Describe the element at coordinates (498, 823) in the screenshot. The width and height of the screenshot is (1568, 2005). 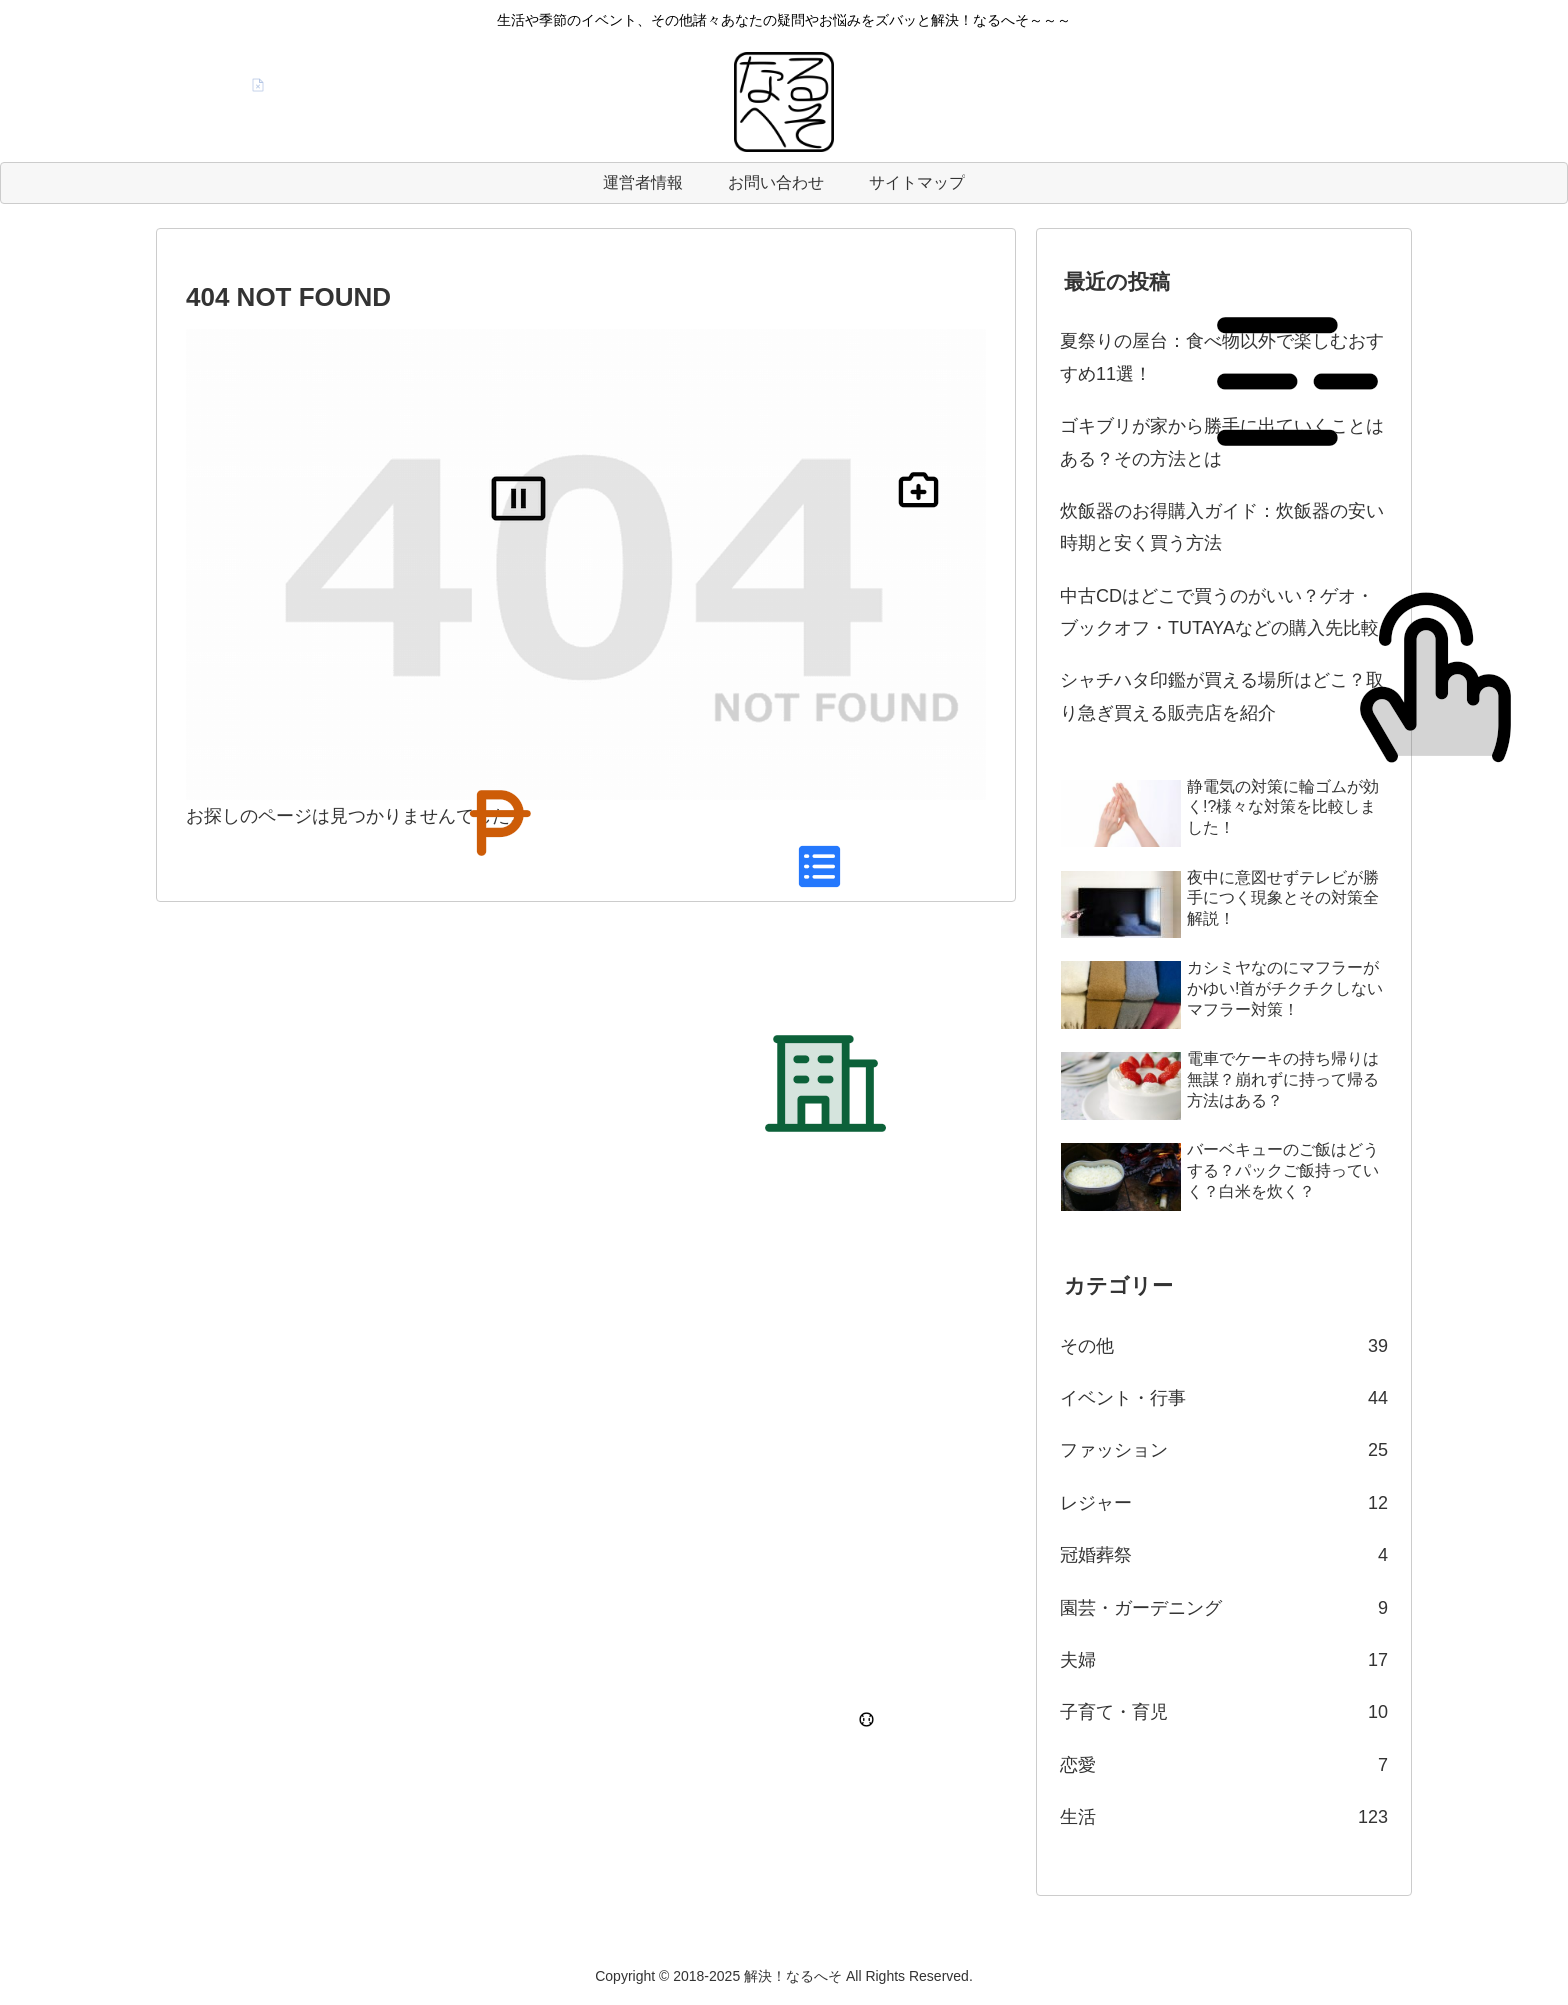
I see `indicates price or amount in spanish pesetas` at that location.